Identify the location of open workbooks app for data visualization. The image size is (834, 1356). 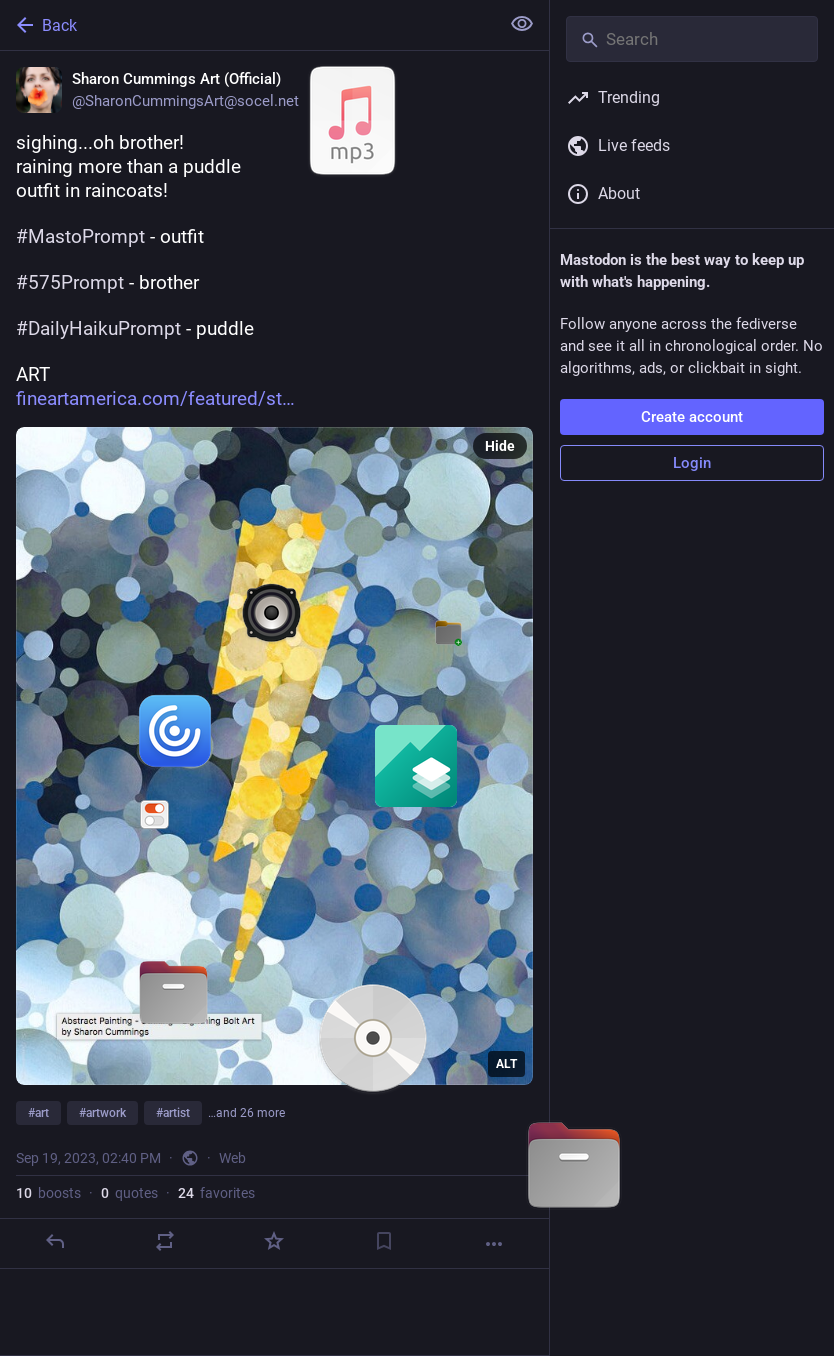
(416, 766).